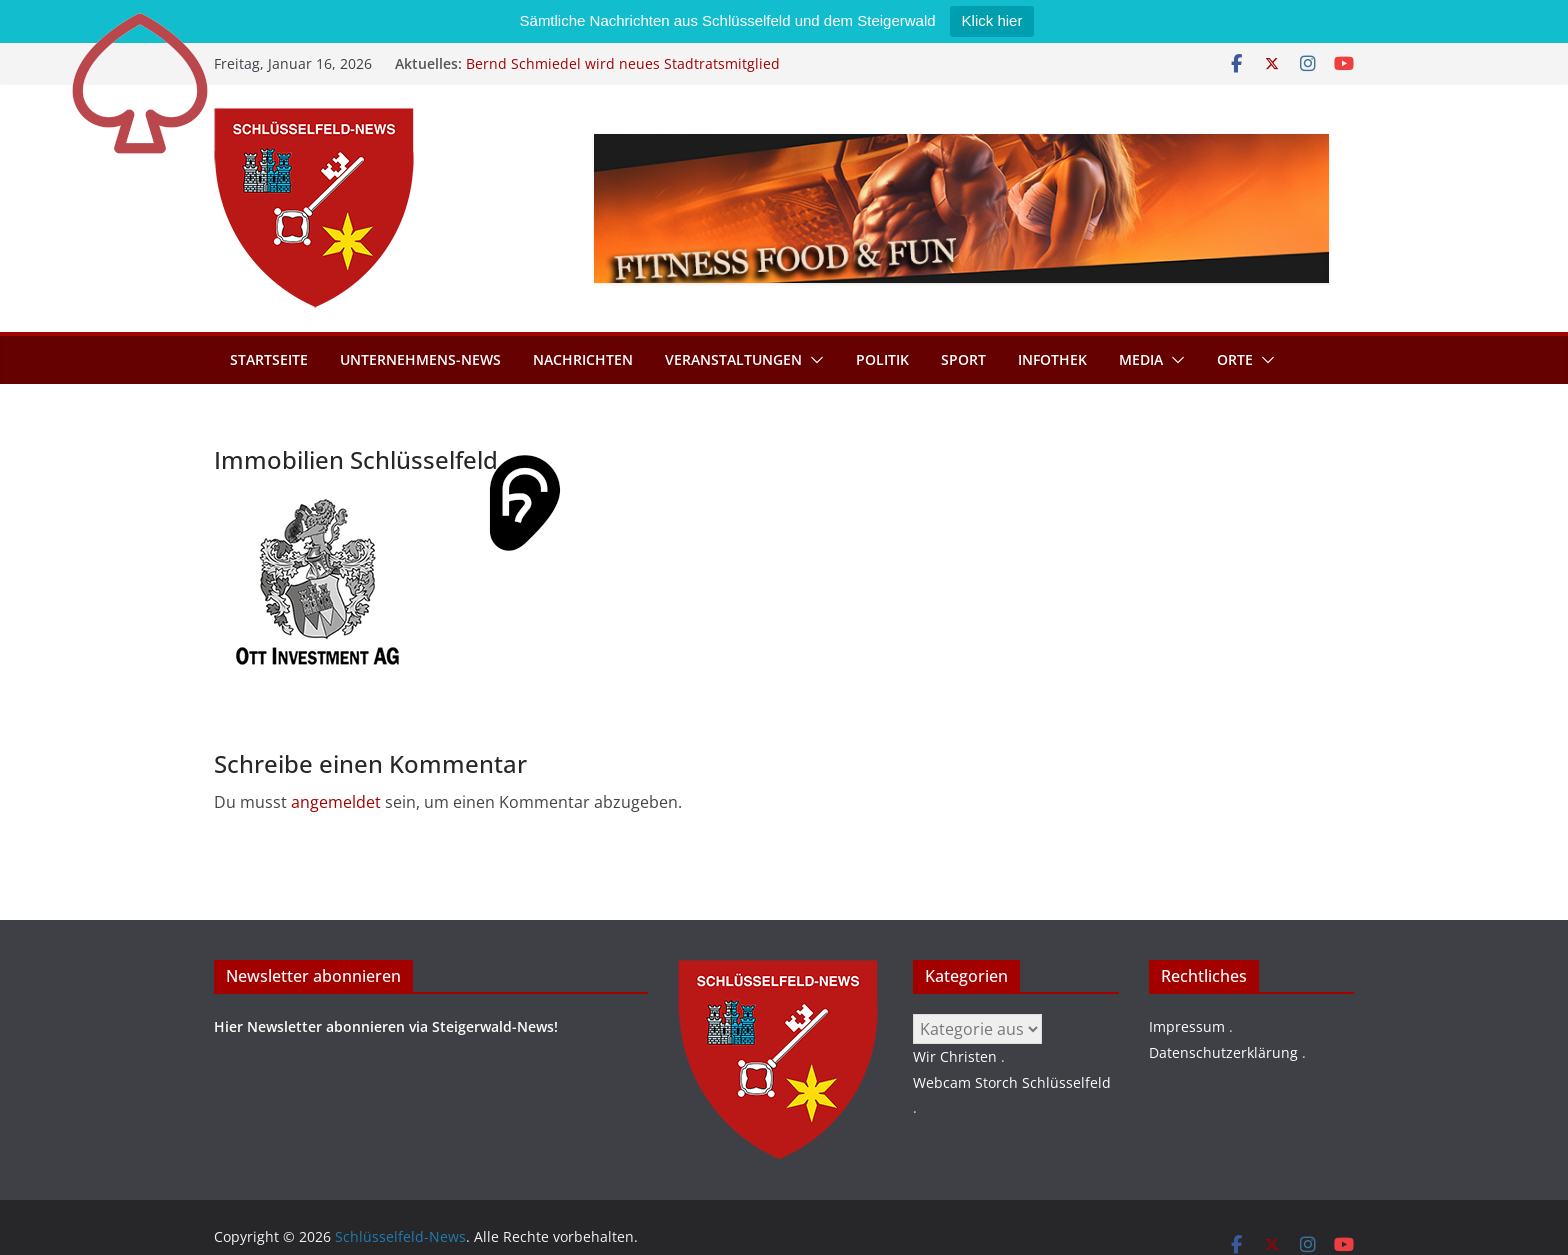  What do you see at coordinates (525, 503) in the screenshot?
I see `accessibility settings for hearing options` at bounding box center [525, 503].